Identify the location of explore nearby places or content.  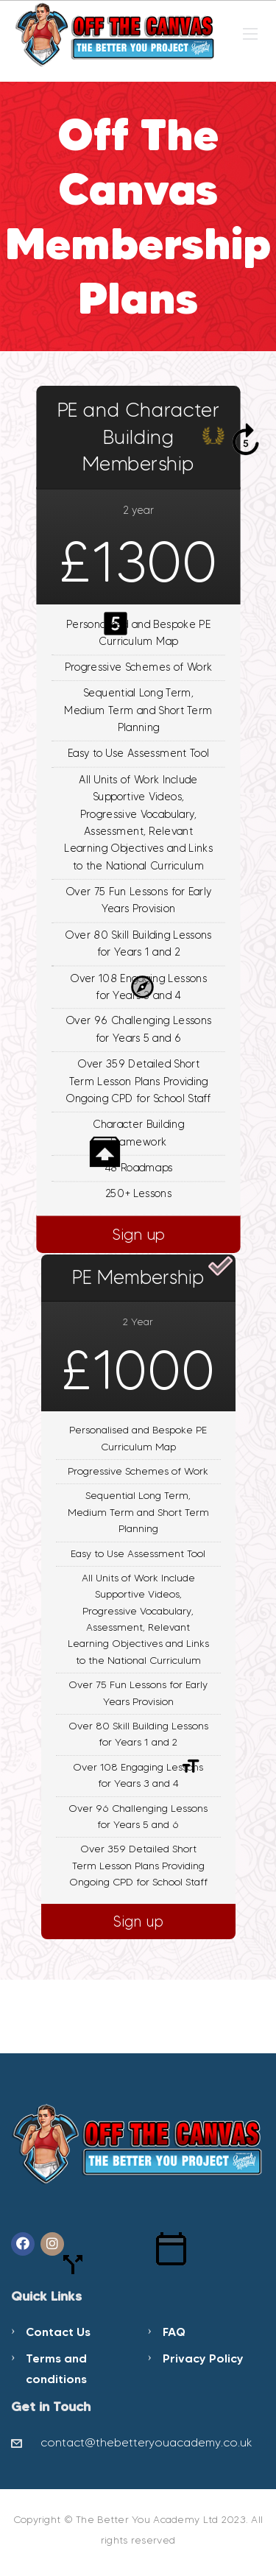
(142, 987).